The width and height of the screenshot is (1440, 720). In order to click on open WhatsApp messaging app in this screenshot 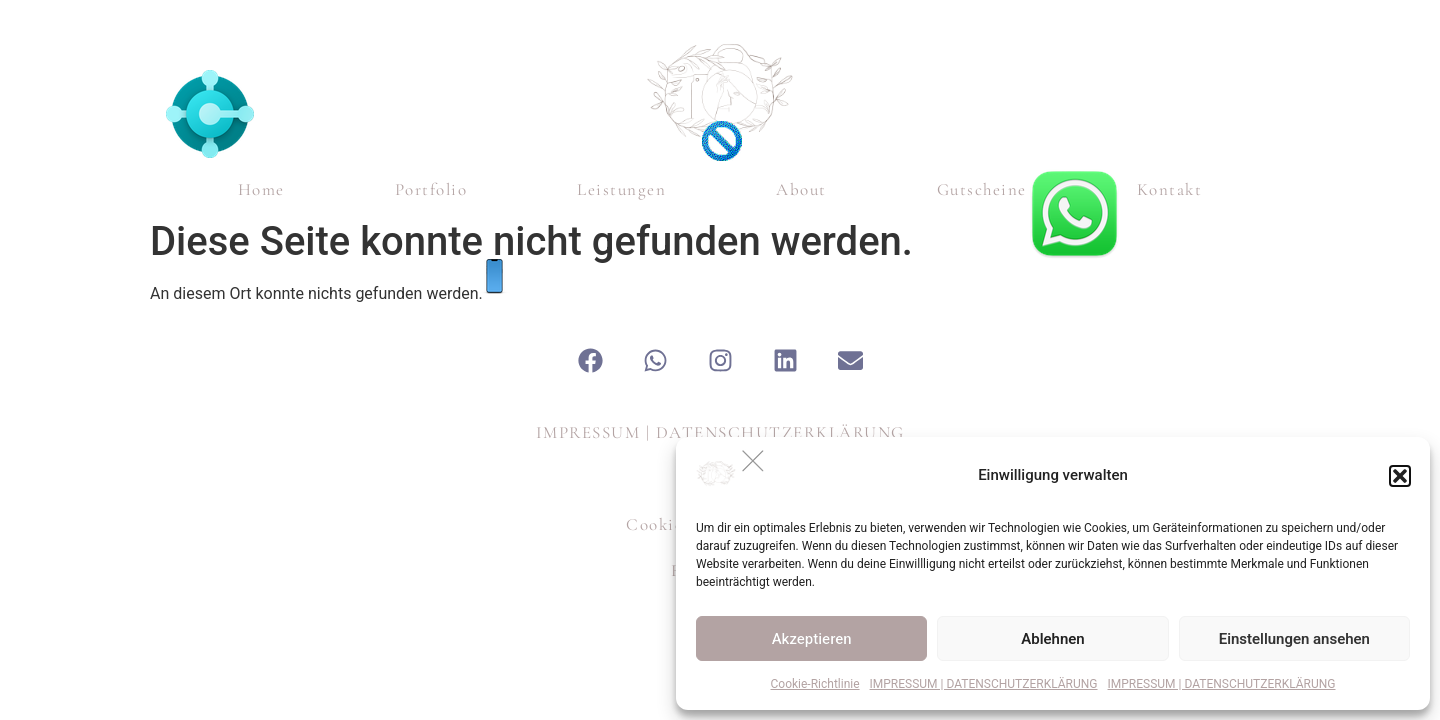, I will do `click(1074, 213)`.